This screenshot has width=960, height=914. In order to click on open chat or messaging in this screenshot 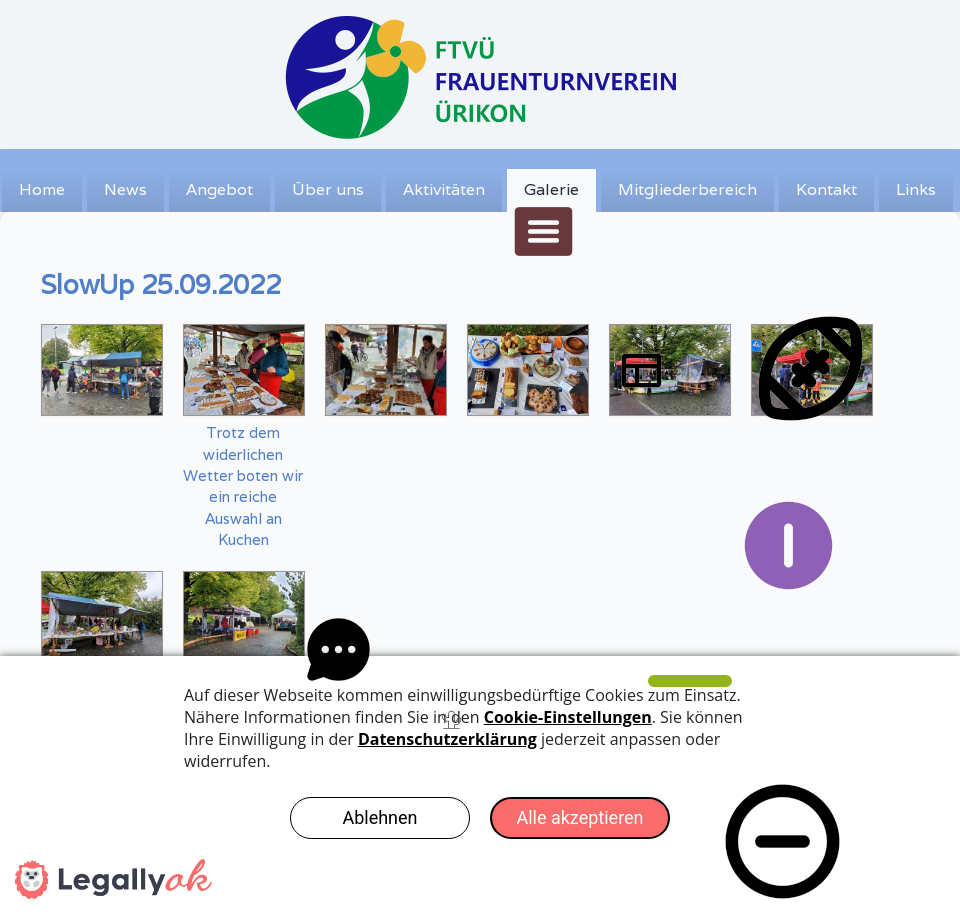, I will do `click(338, 649)`.